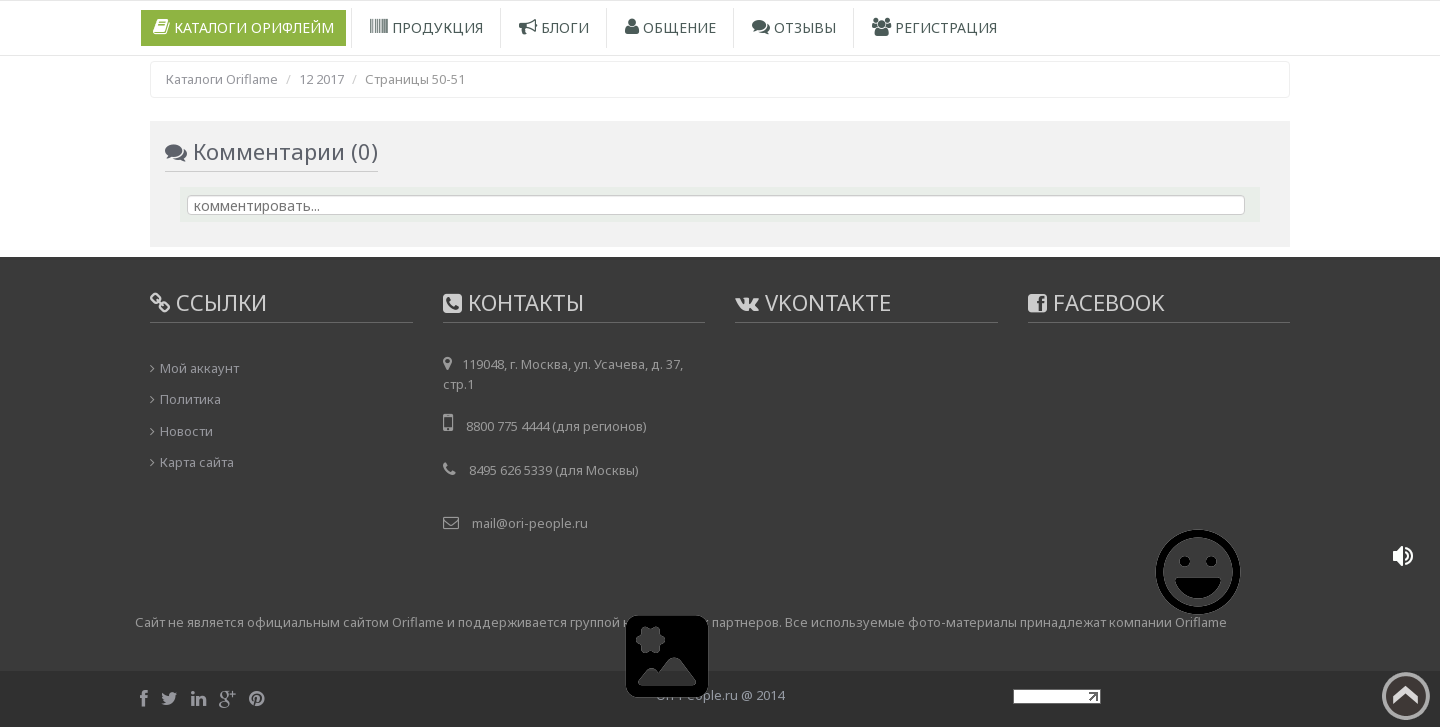  I want to click on add a reaction to a message, so click(1198, 572).